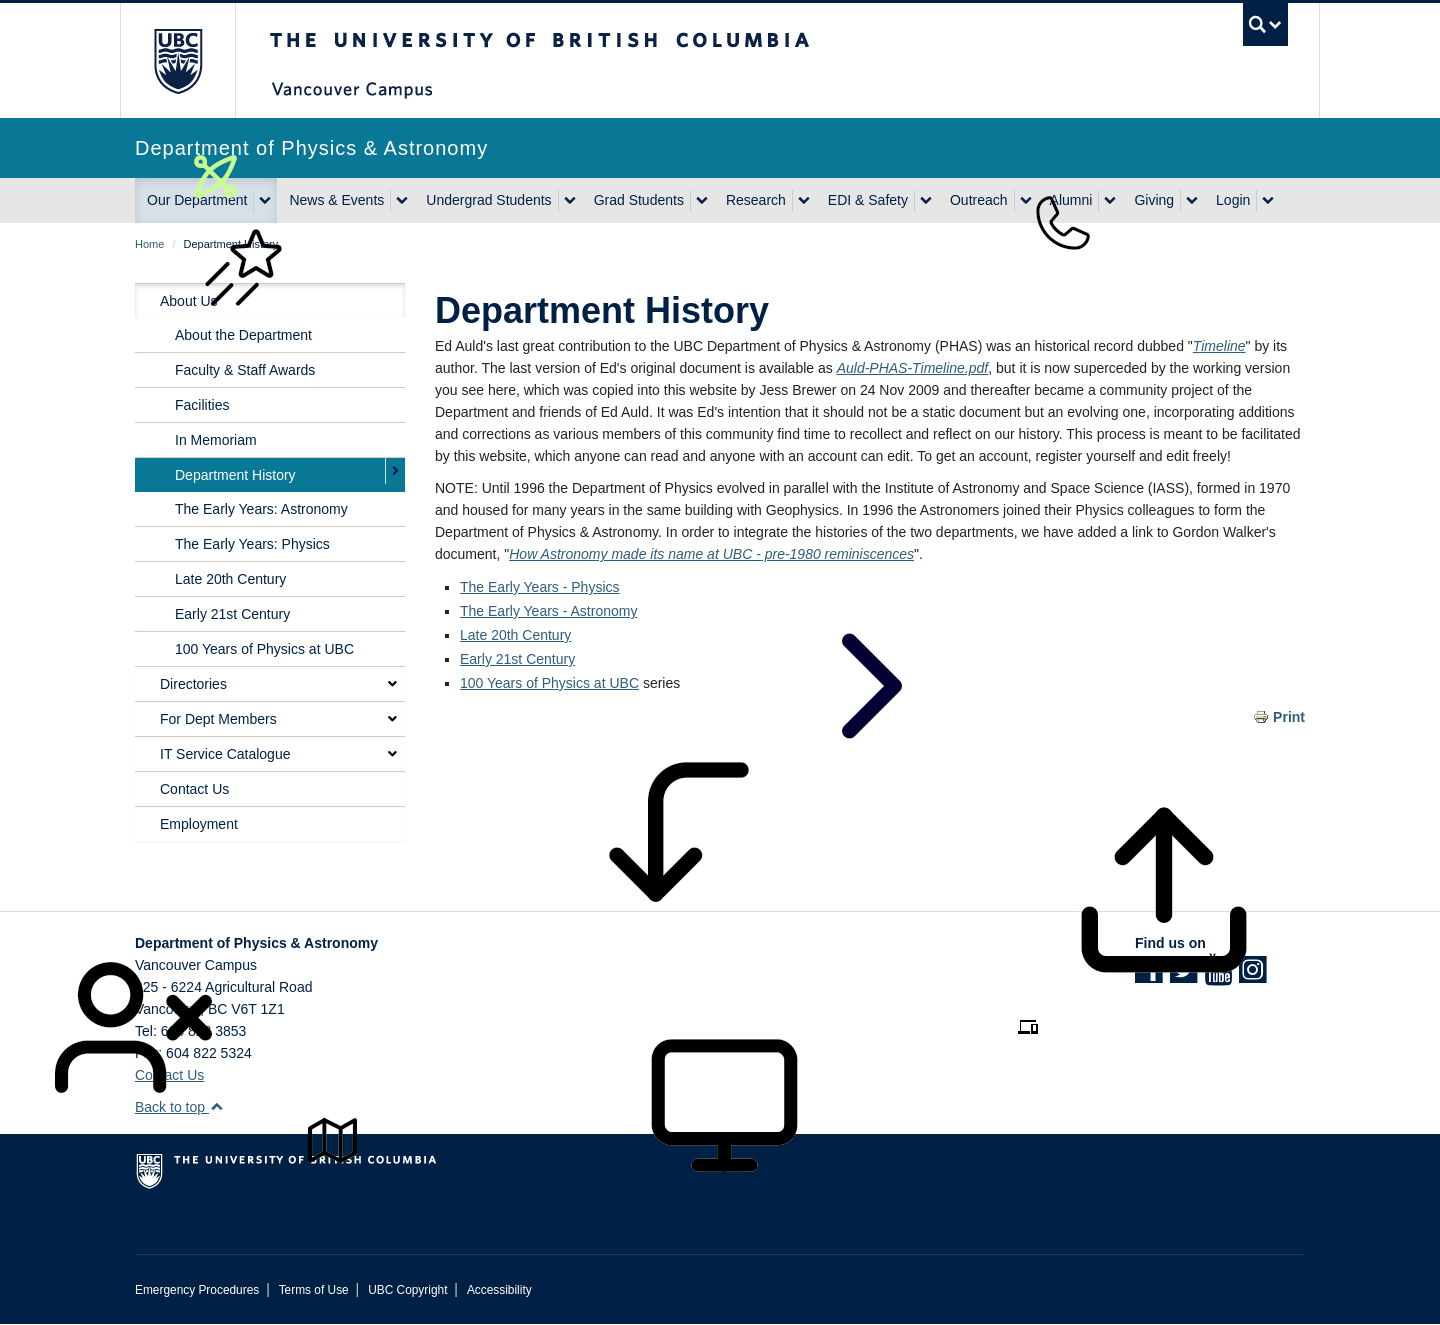  Describe the element at coordinates (872, 686) in the screenshot. I see `navigate to the next item or page` at that location.